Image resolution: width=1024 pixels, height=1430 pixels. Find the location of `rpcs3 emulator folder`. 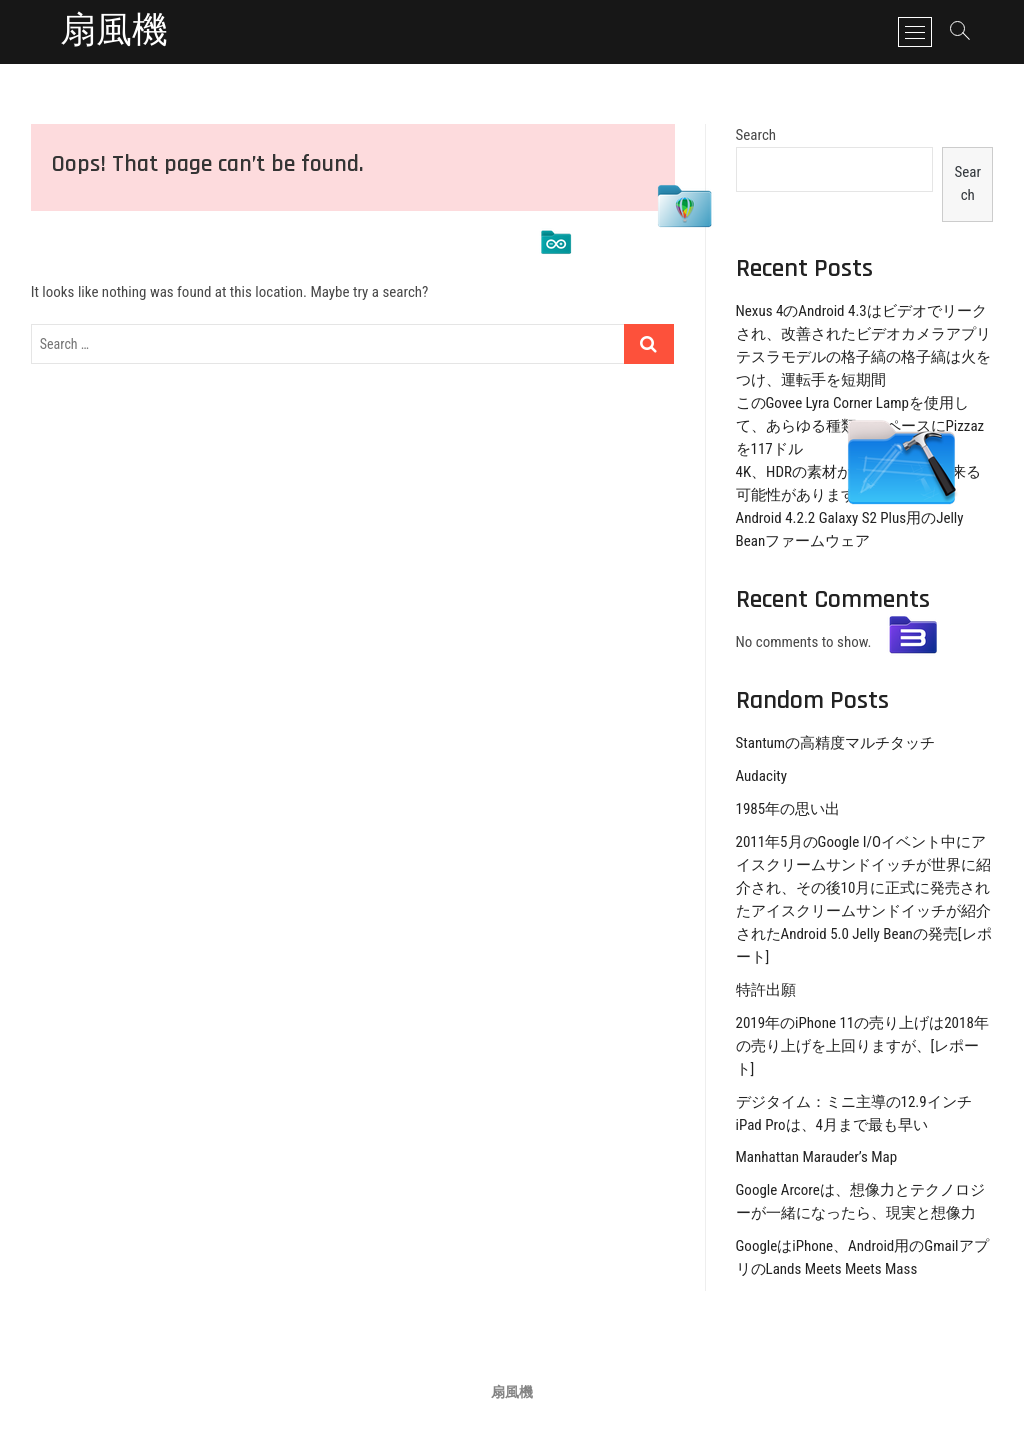

rpcs3 emulator folder is located at coordinates (913, 636).